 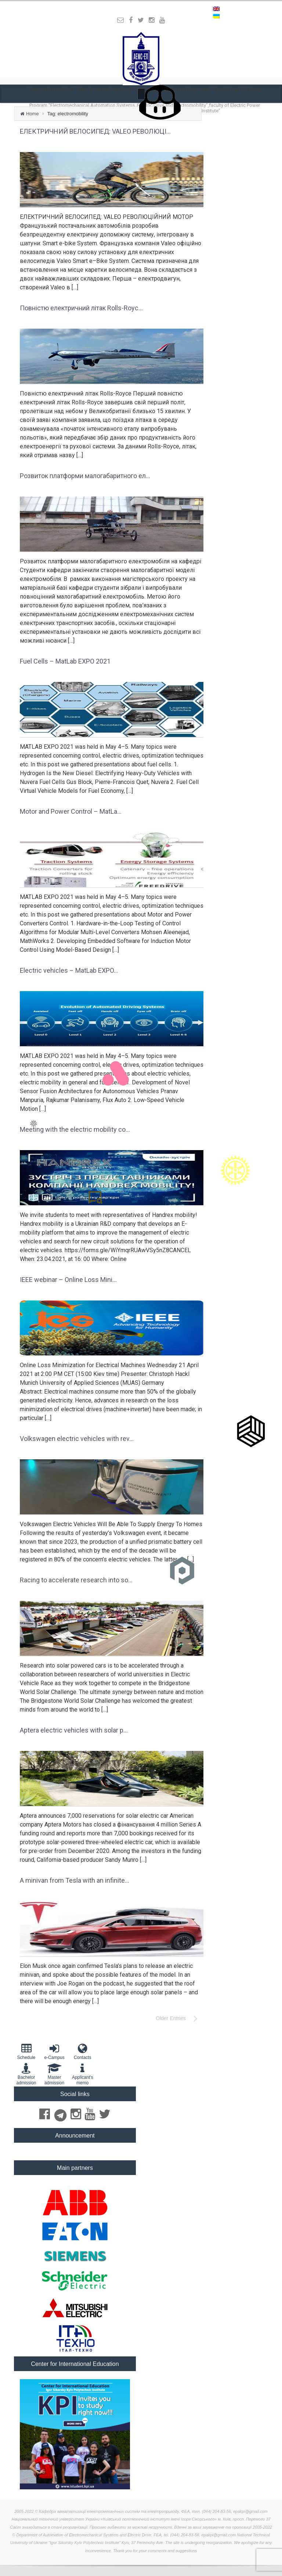 I want to click on GitHub Copilot AI coding assistant, so click(x=160, y=102).